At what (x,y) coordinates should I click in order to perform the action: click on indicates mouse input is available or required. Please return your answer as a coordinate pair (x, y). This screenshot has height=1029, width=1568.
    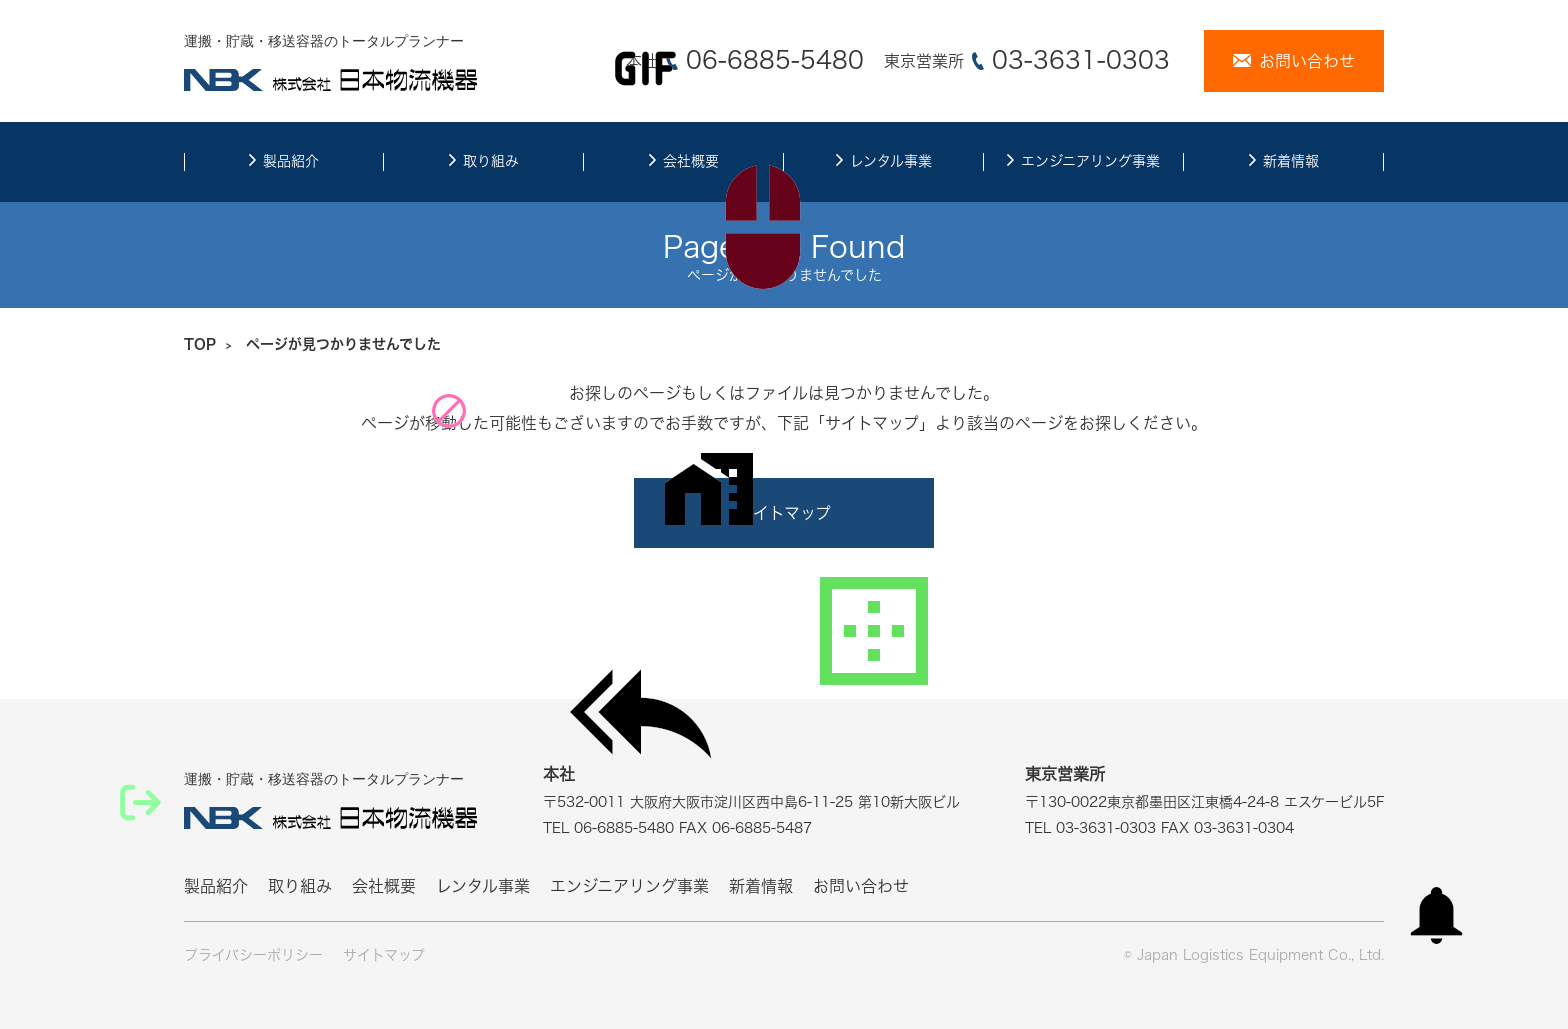
    Looking at the image, I should click on (763, 227).